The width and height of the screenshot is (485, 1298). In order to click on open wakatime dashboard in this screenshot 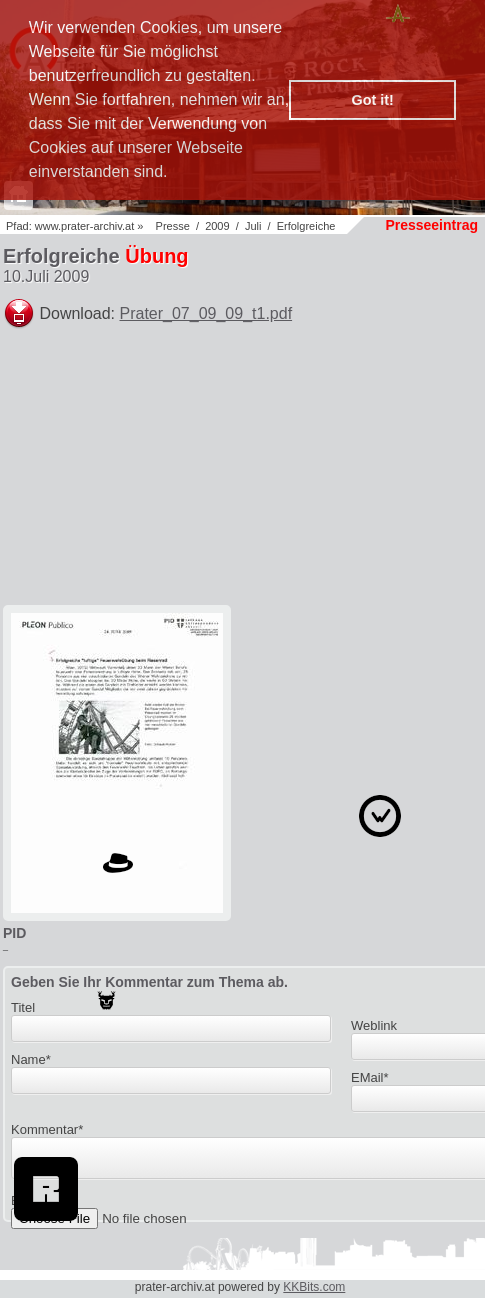, I will do `click(380, 816)`.